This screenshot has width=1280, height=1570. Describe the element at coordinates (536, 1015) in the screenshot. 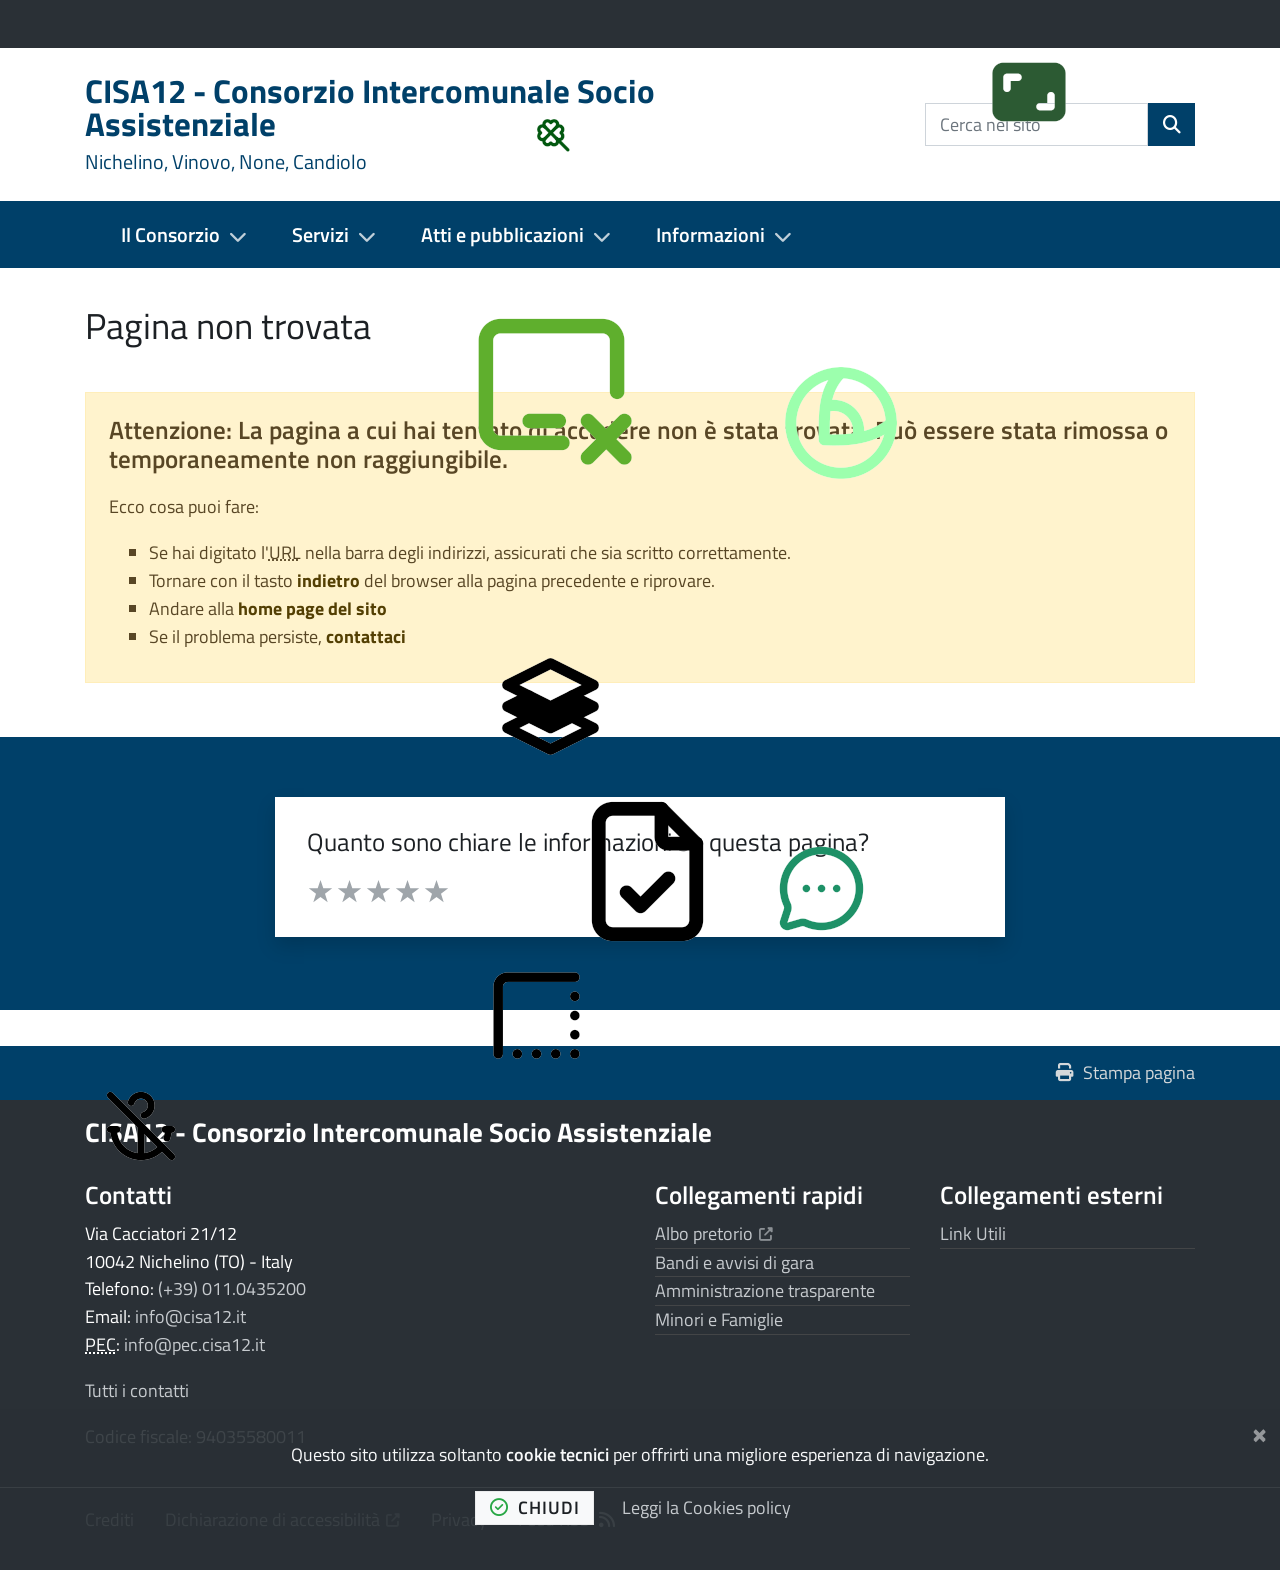

I see `change border style for selected element` at that location.